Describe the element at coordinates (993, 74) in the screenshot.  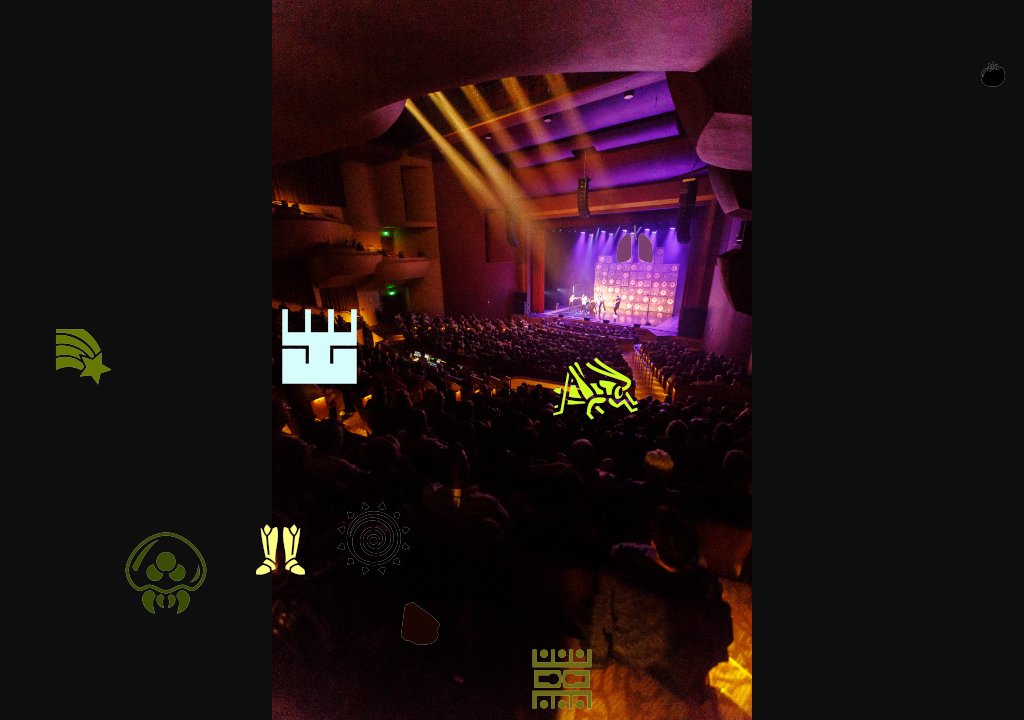
I see `select tomato as an ingredient` at that location.